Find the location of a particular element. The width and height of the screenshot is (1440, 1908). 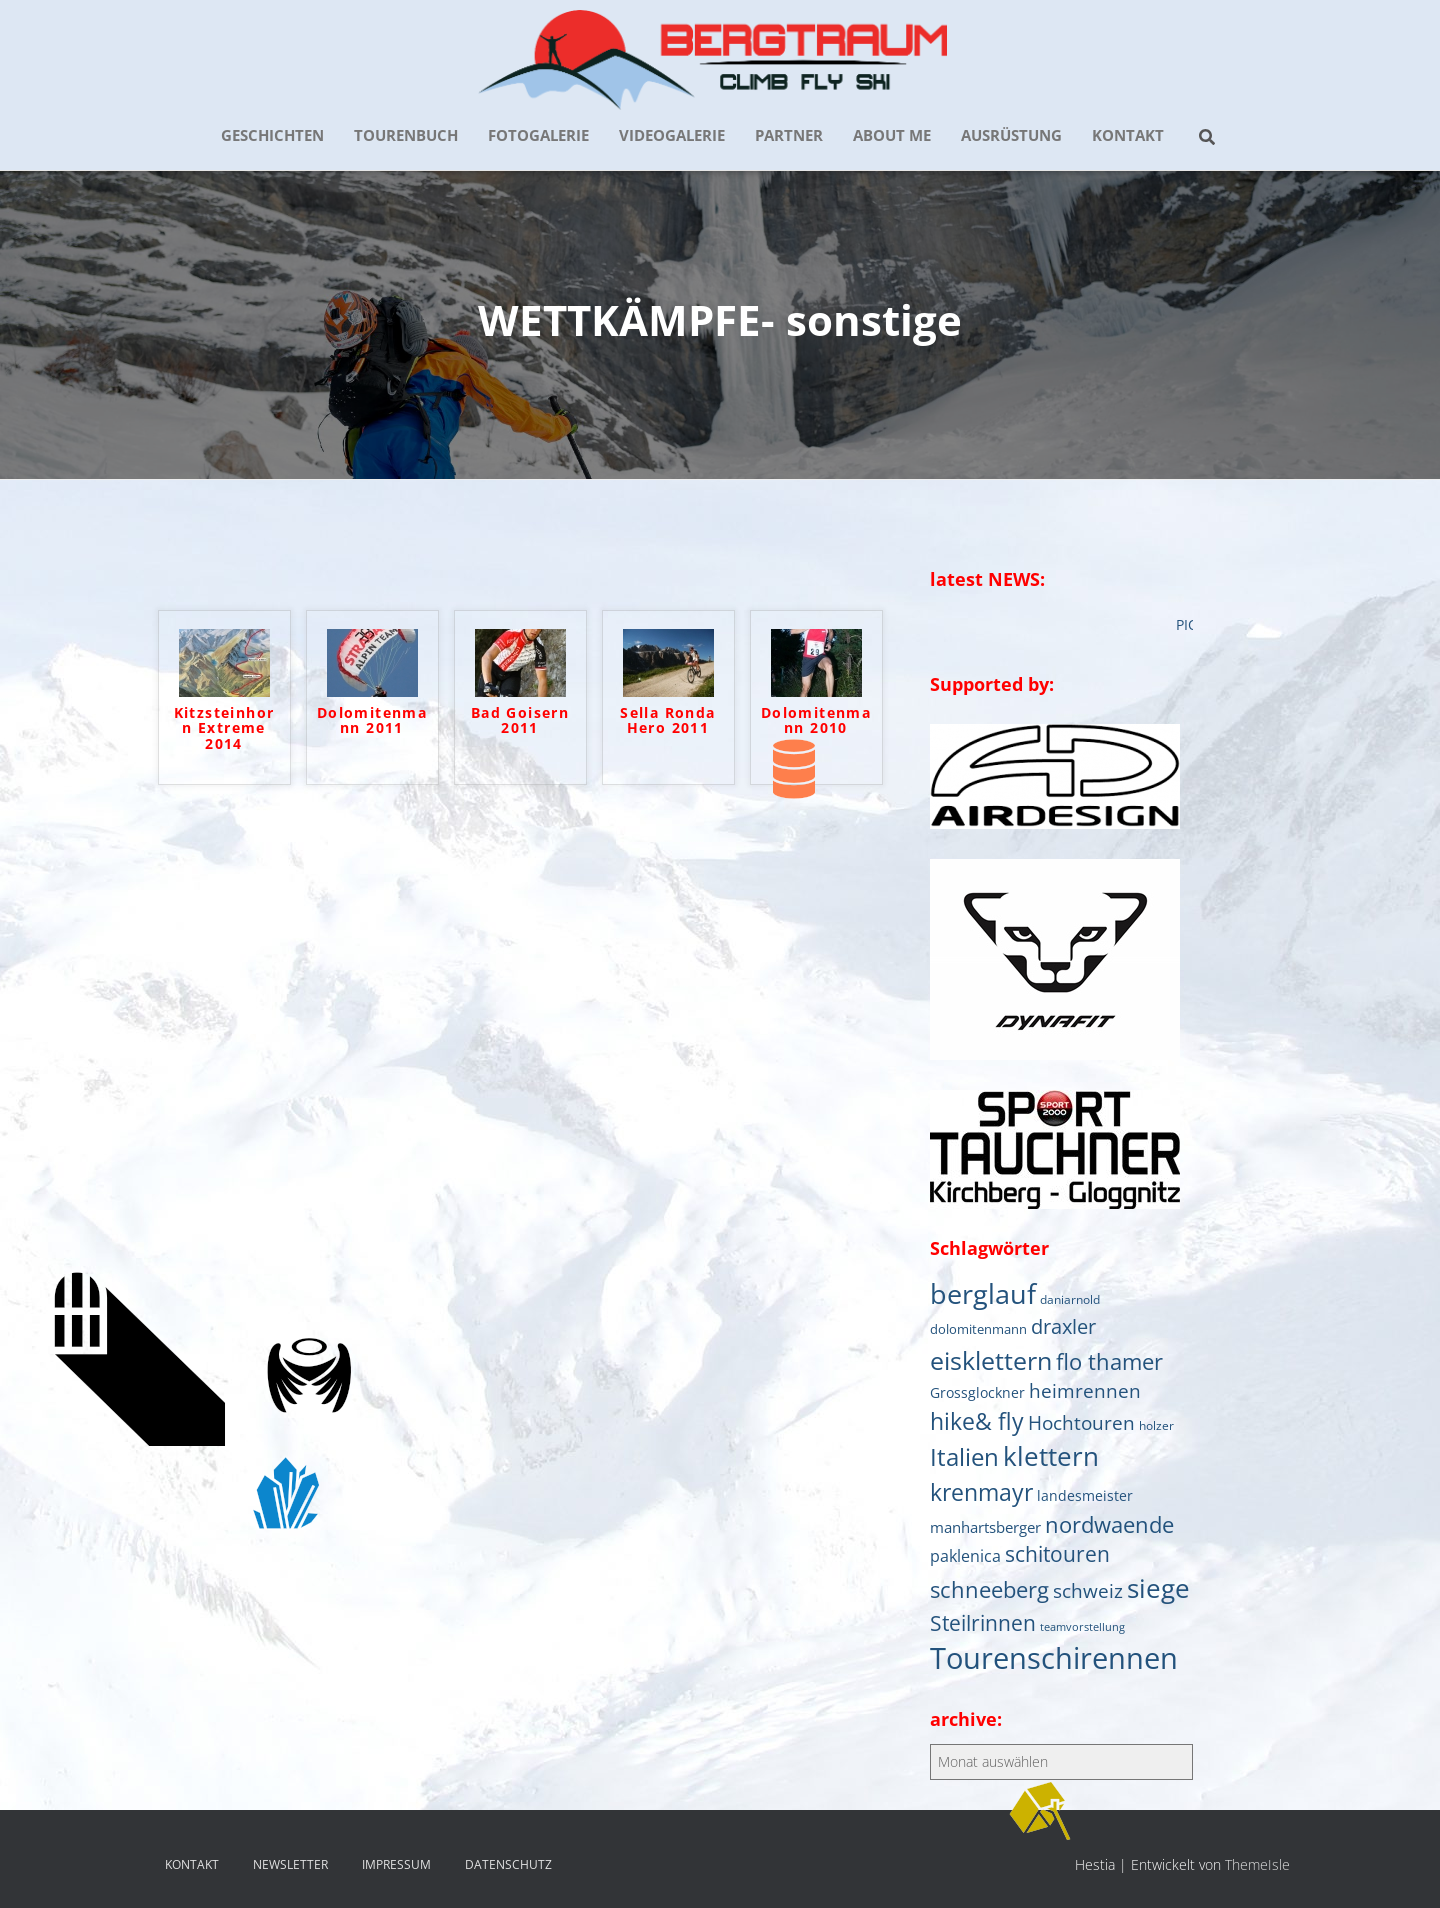

enter the dungeon or underground level is located at coordinates (129, 1350).